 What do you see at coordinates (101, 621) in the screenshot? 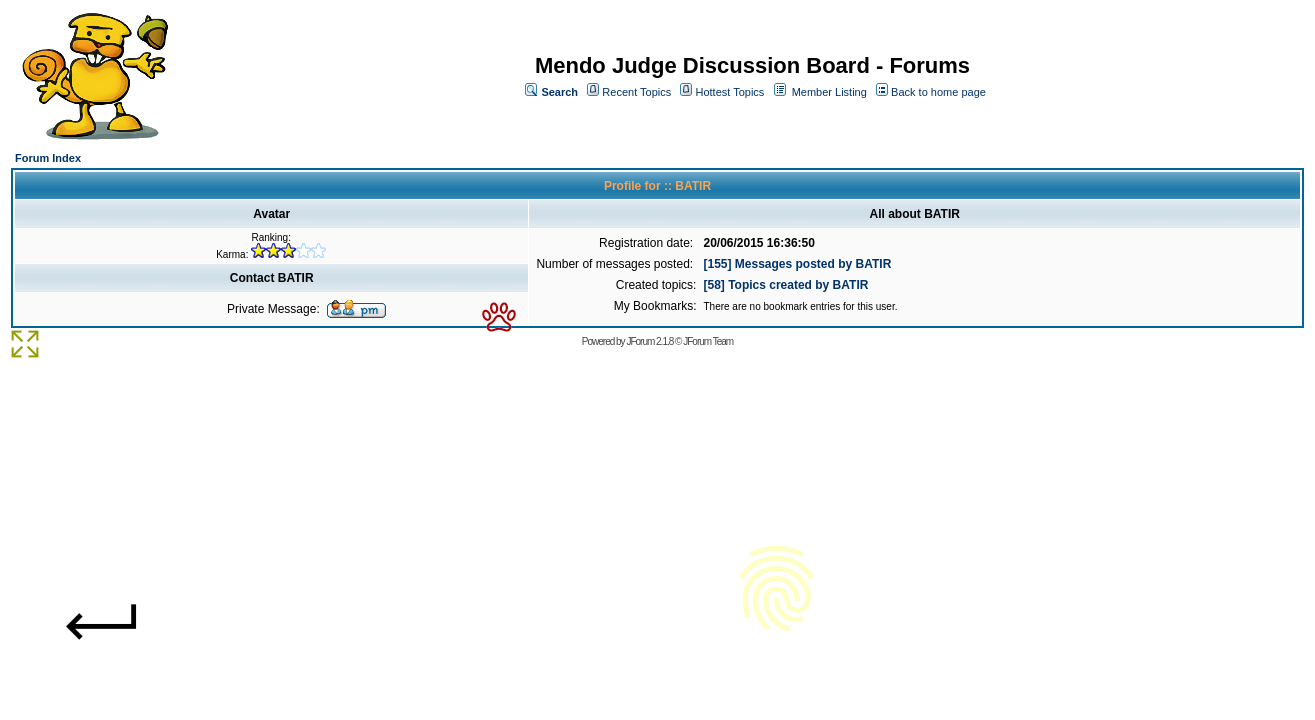
I see `return to previous item or step` at bounding box center [101, 621].